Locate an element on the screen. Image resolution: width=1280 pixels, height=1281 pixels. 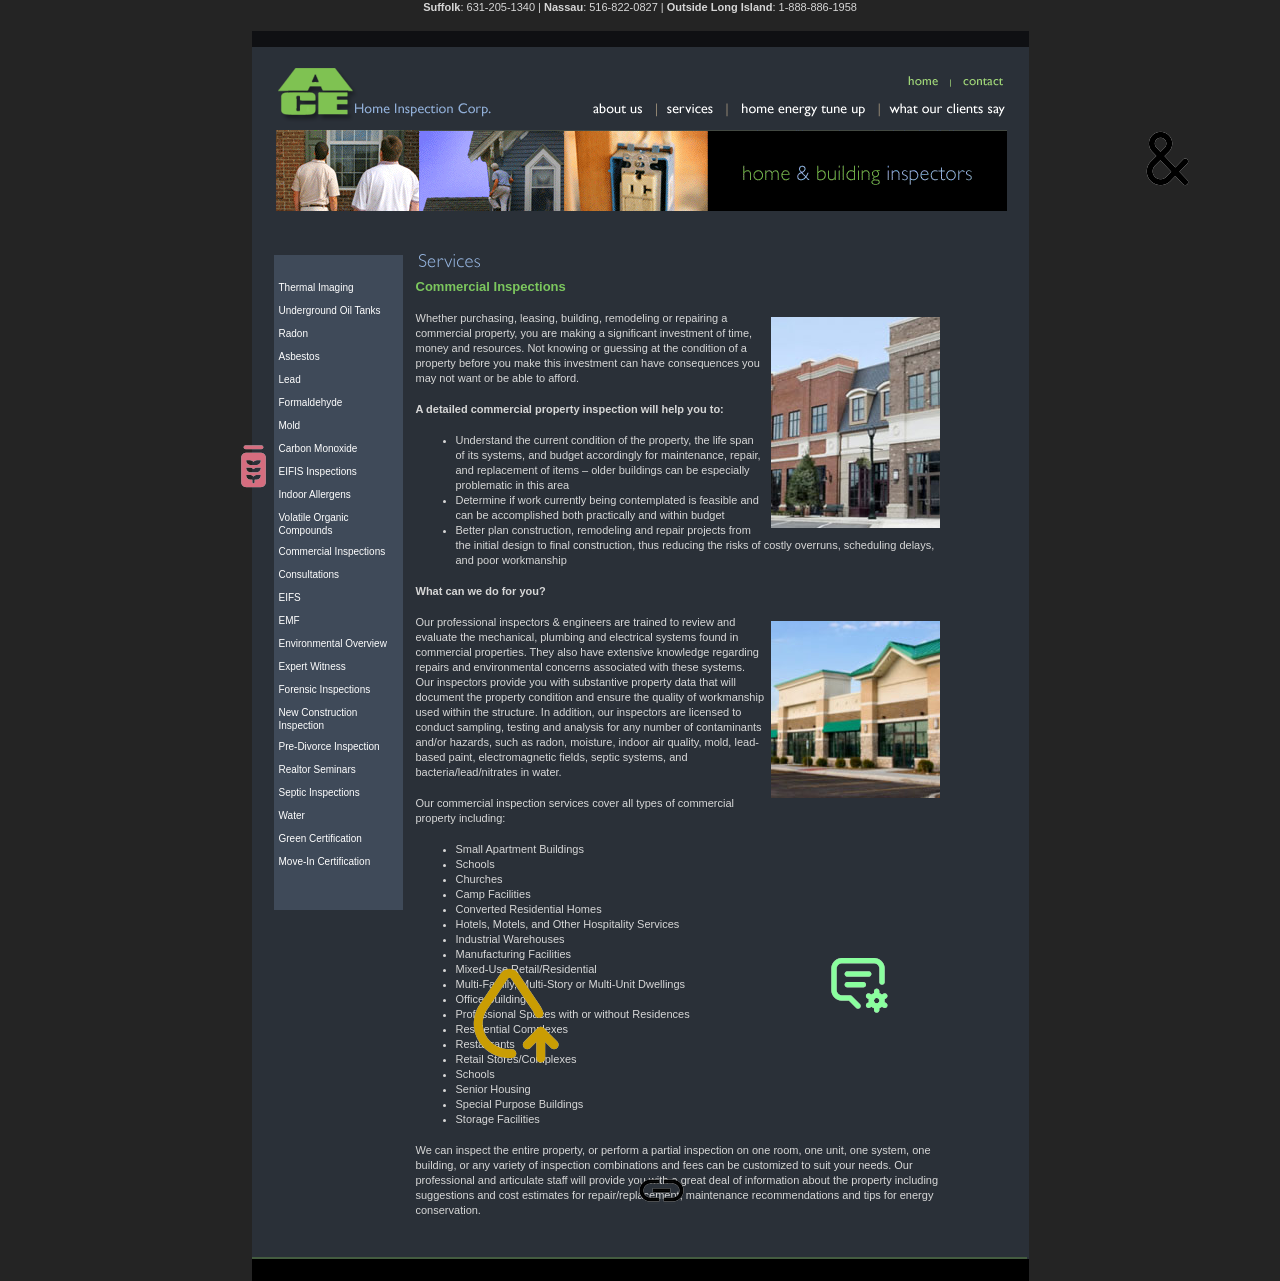
insert a hyperlink is located at coordinates (661, 1190).